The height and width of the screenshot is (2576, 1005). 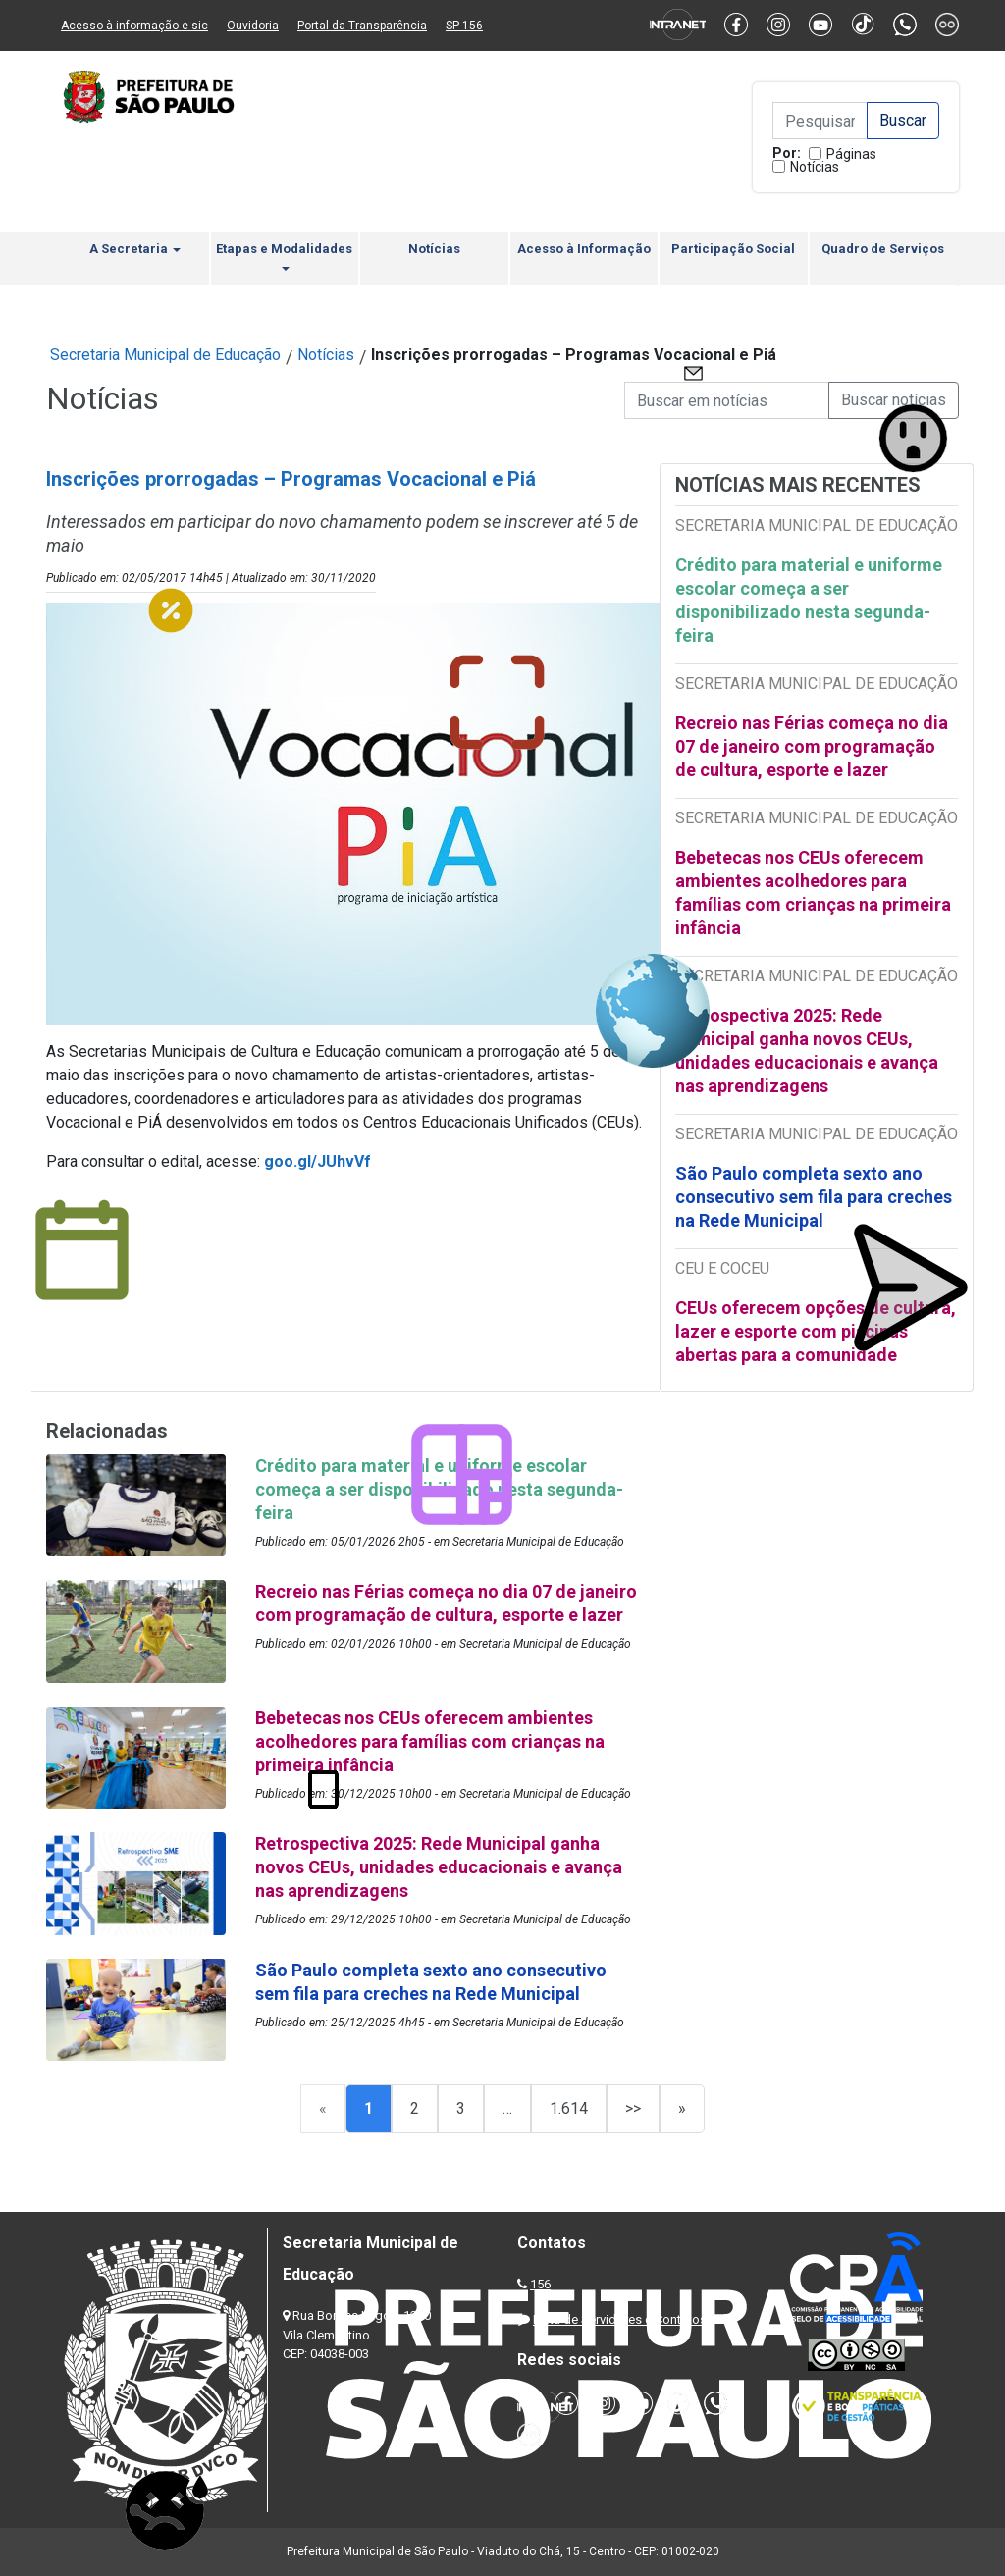 What do you see at coordinates (904, 1288) in the screenshot?
I see `send message` at bounding box center [904, 1288].